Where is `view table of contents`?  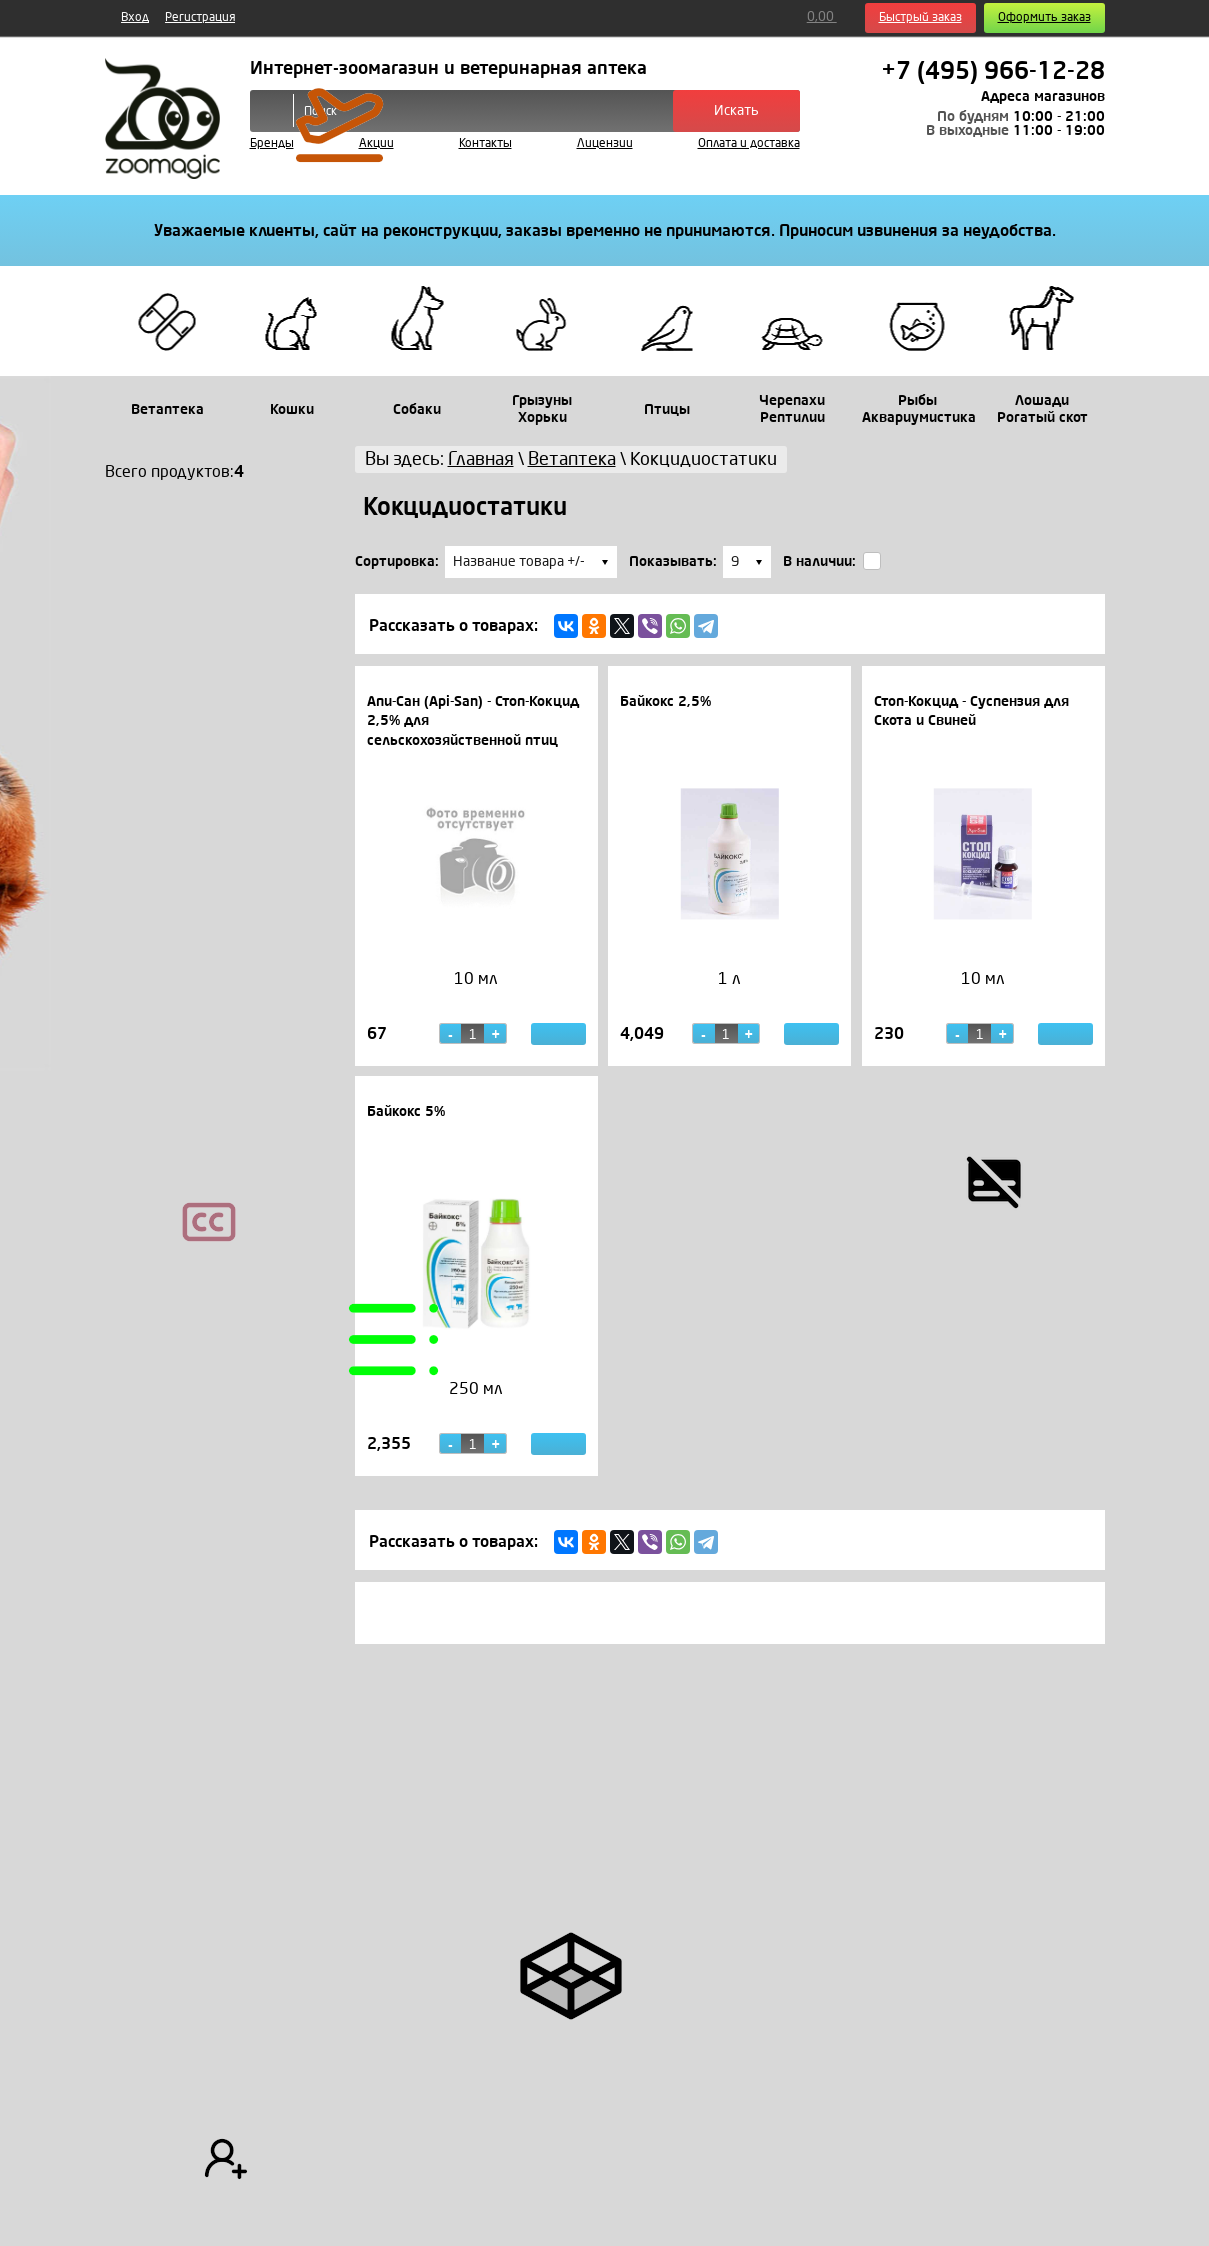
view table of contents is located at coordinates (393, 1339).